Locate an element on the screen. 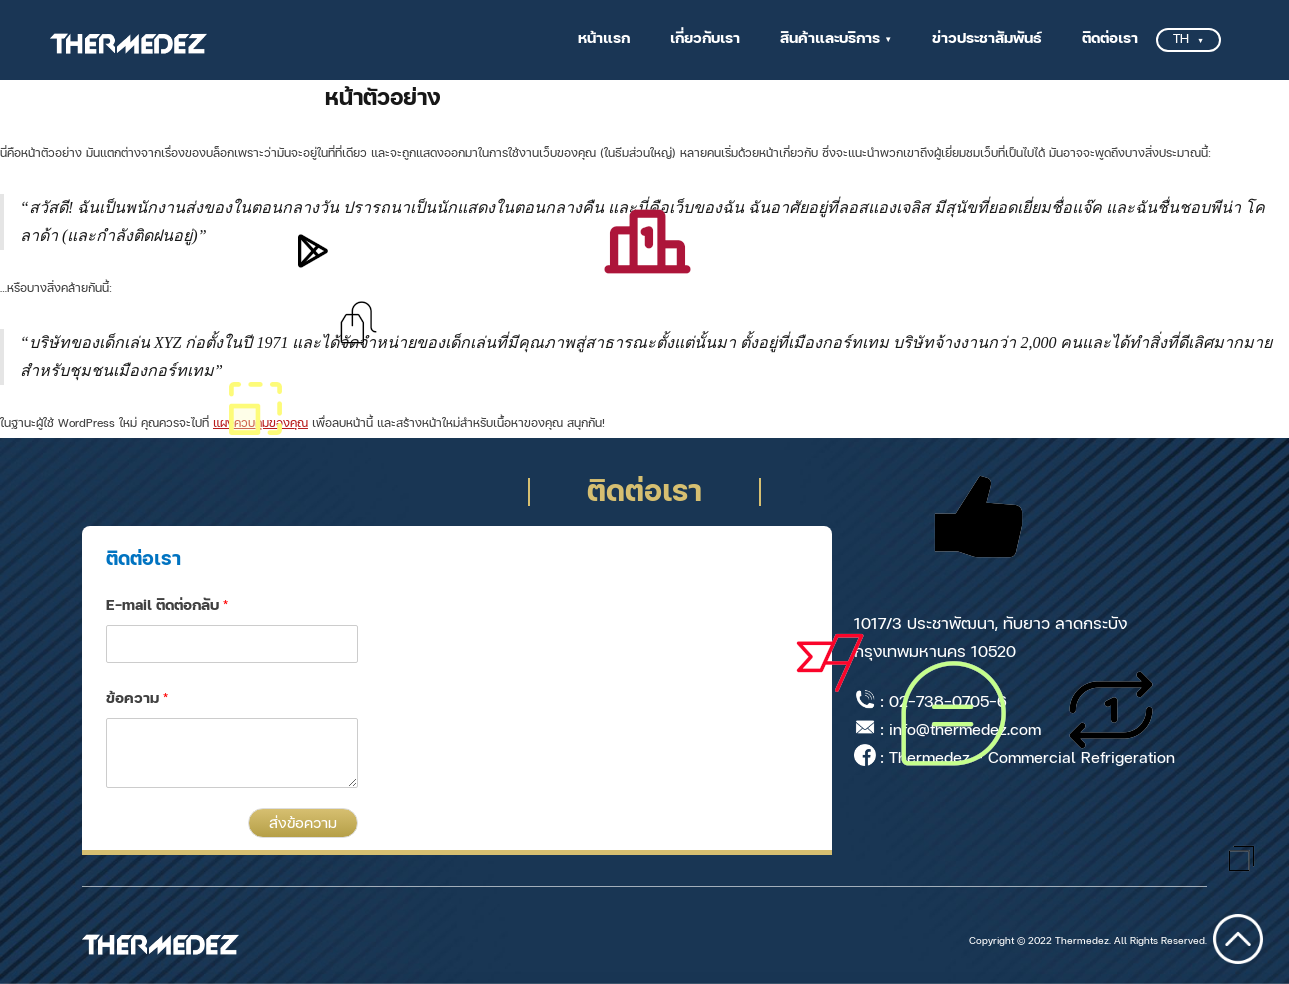 This screenshot has width=1289, height=984. flag or mark an item for follow-up is located at coordinates (829, 660).